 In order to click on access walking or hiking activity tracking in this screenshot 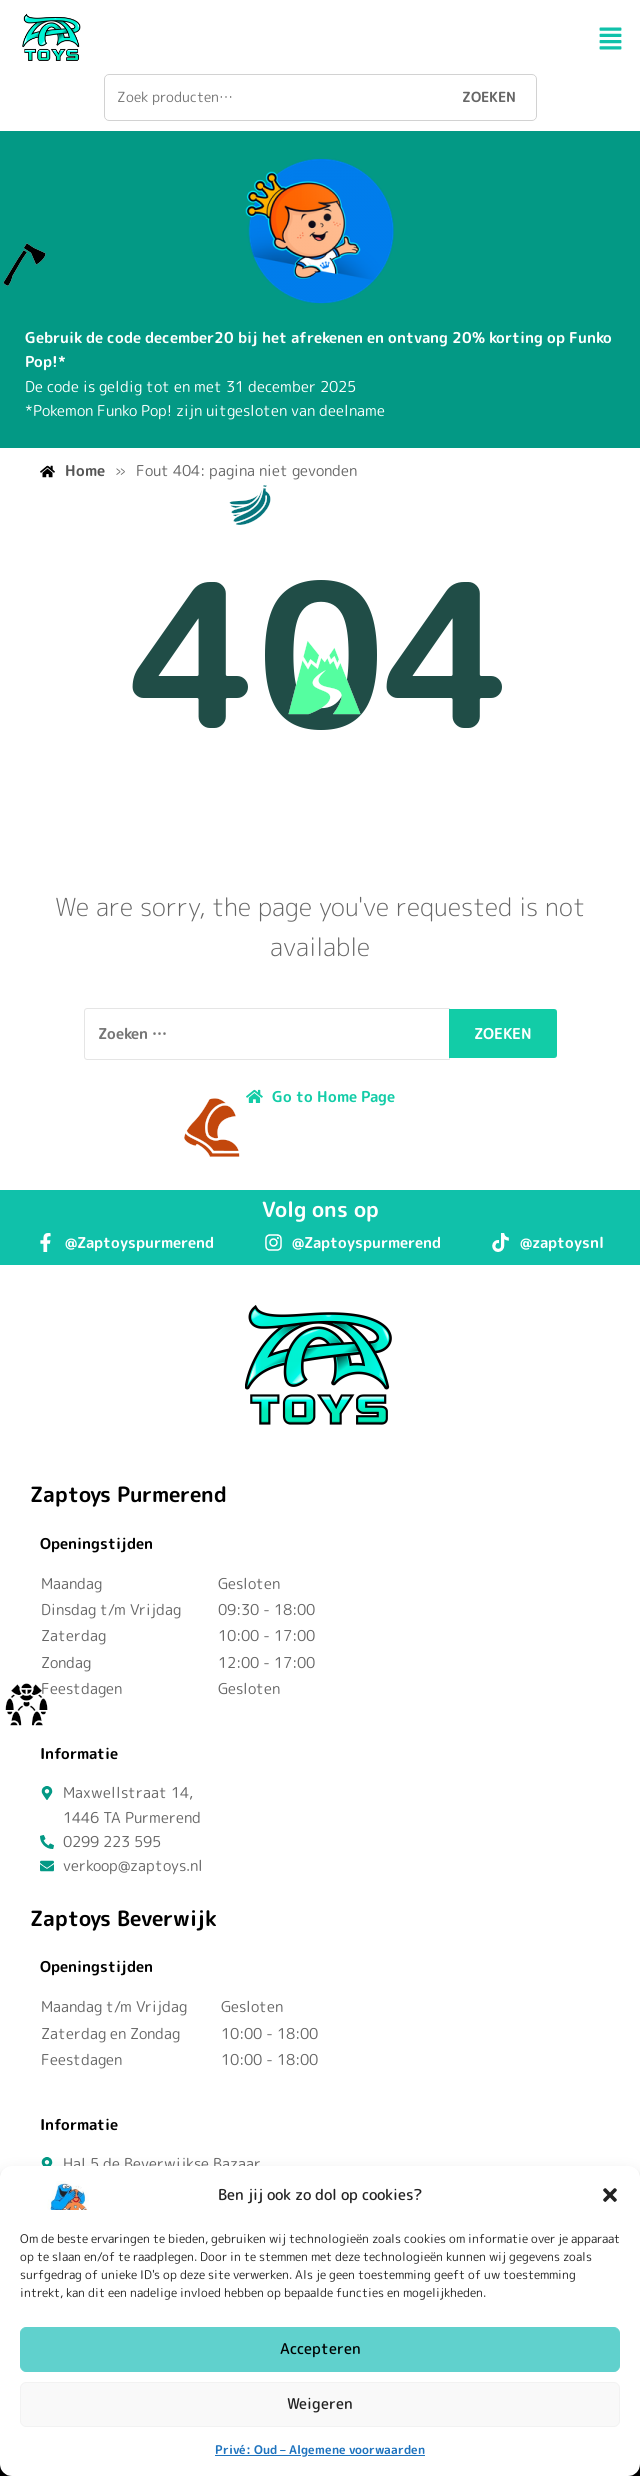, I will do `click(212, 1128)`.